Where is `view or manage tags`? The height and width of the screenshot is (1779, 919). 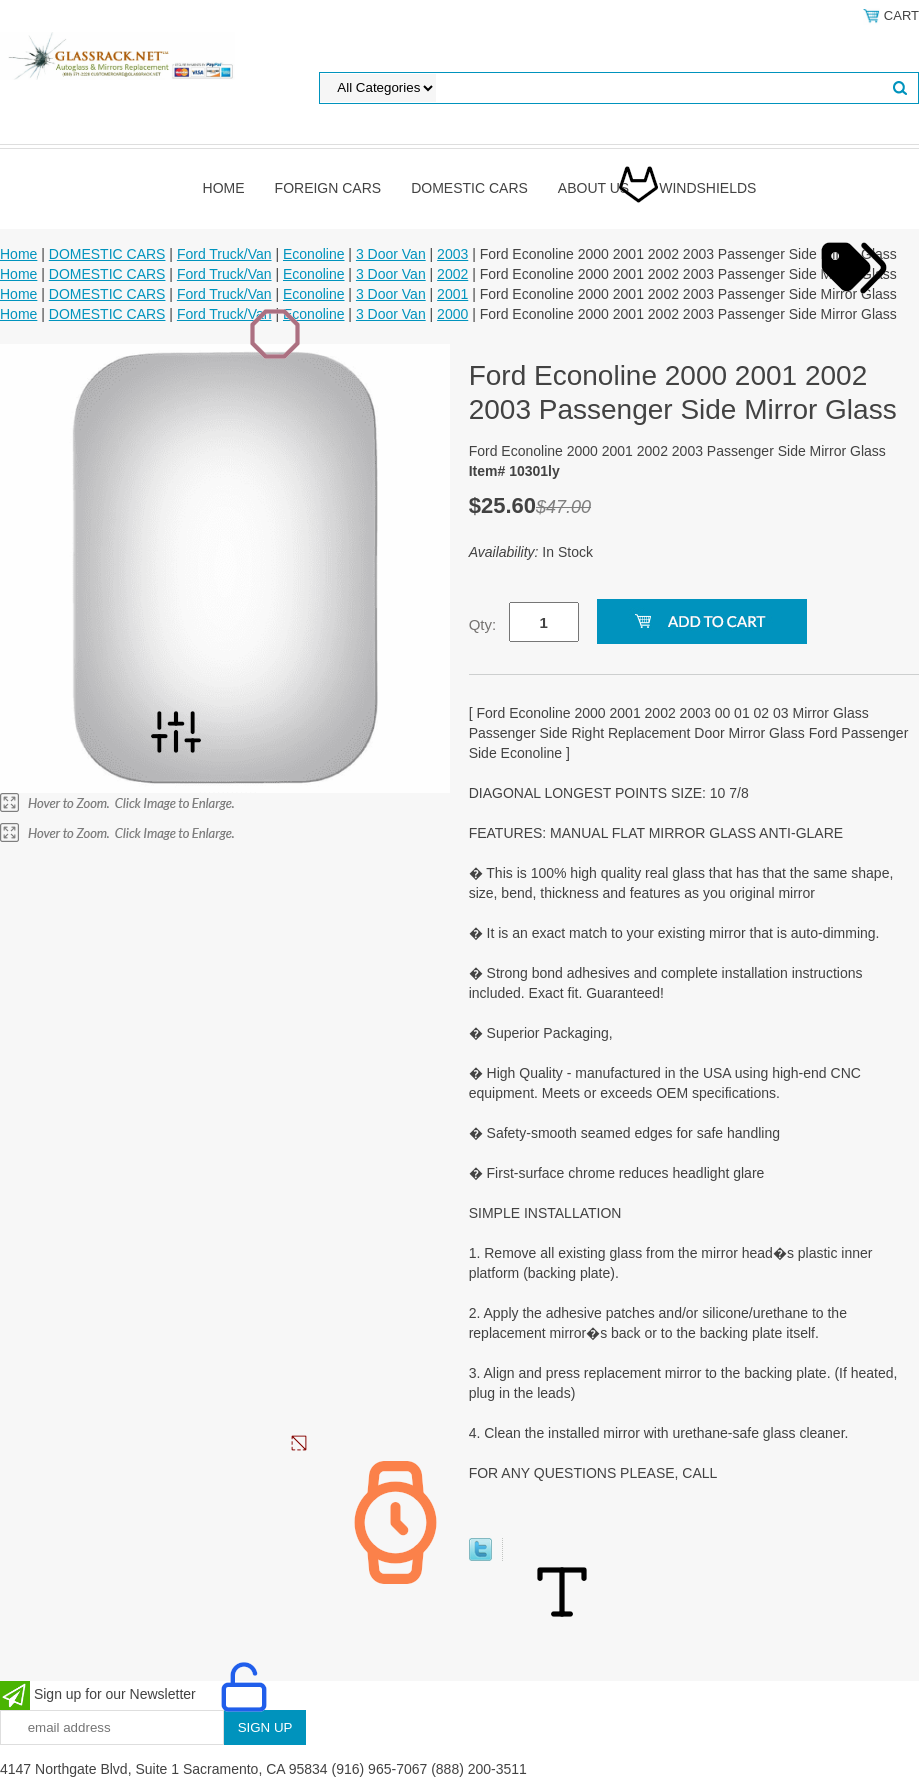
view or manage tags is located at coordinates (852, 269).